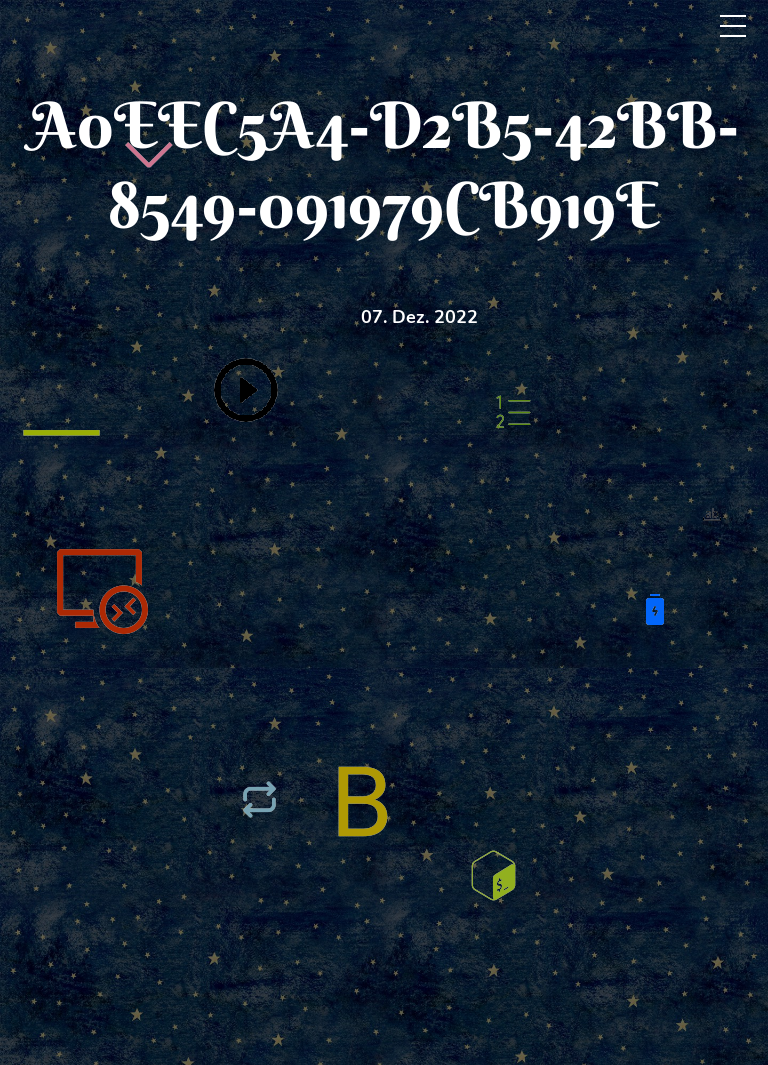 This screenshot has width=768, height=1065. What do you see at coordinates (655, 610) in the screenshot?
I see `indicates device is currently charging` at bounding box center [655, 610].